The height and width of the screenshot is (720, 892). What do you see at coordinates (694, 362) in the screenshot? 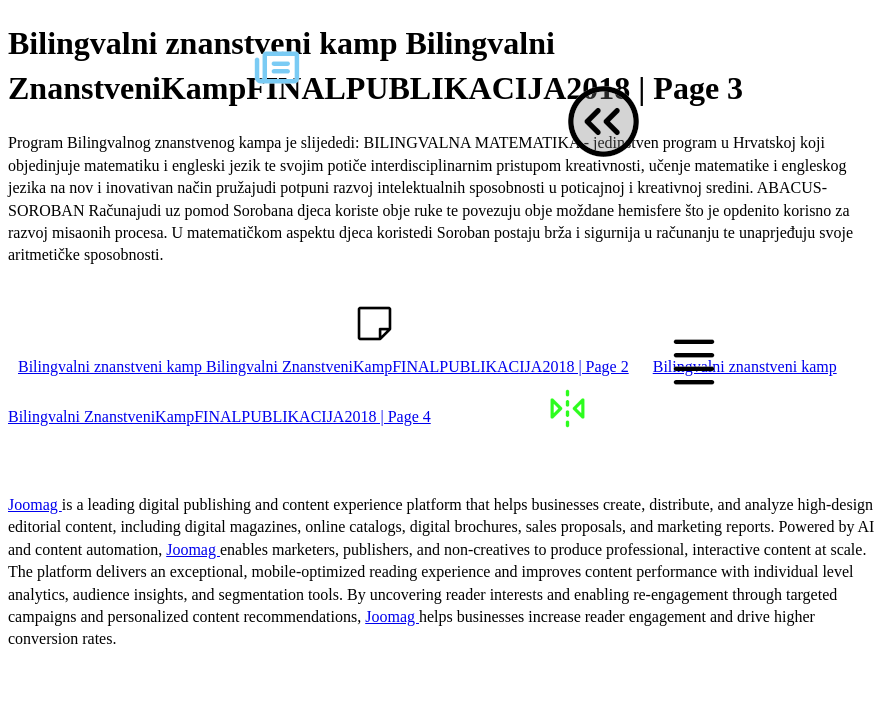
I see `switch to compact list view` at bounding box center [694, 362].